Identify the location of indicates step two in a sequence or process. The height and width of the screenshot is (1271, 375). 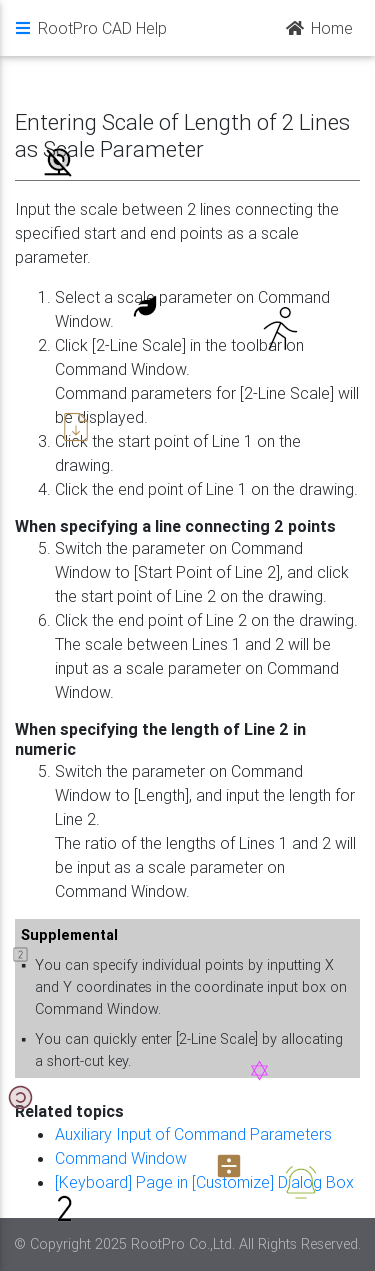
(64, 1208).